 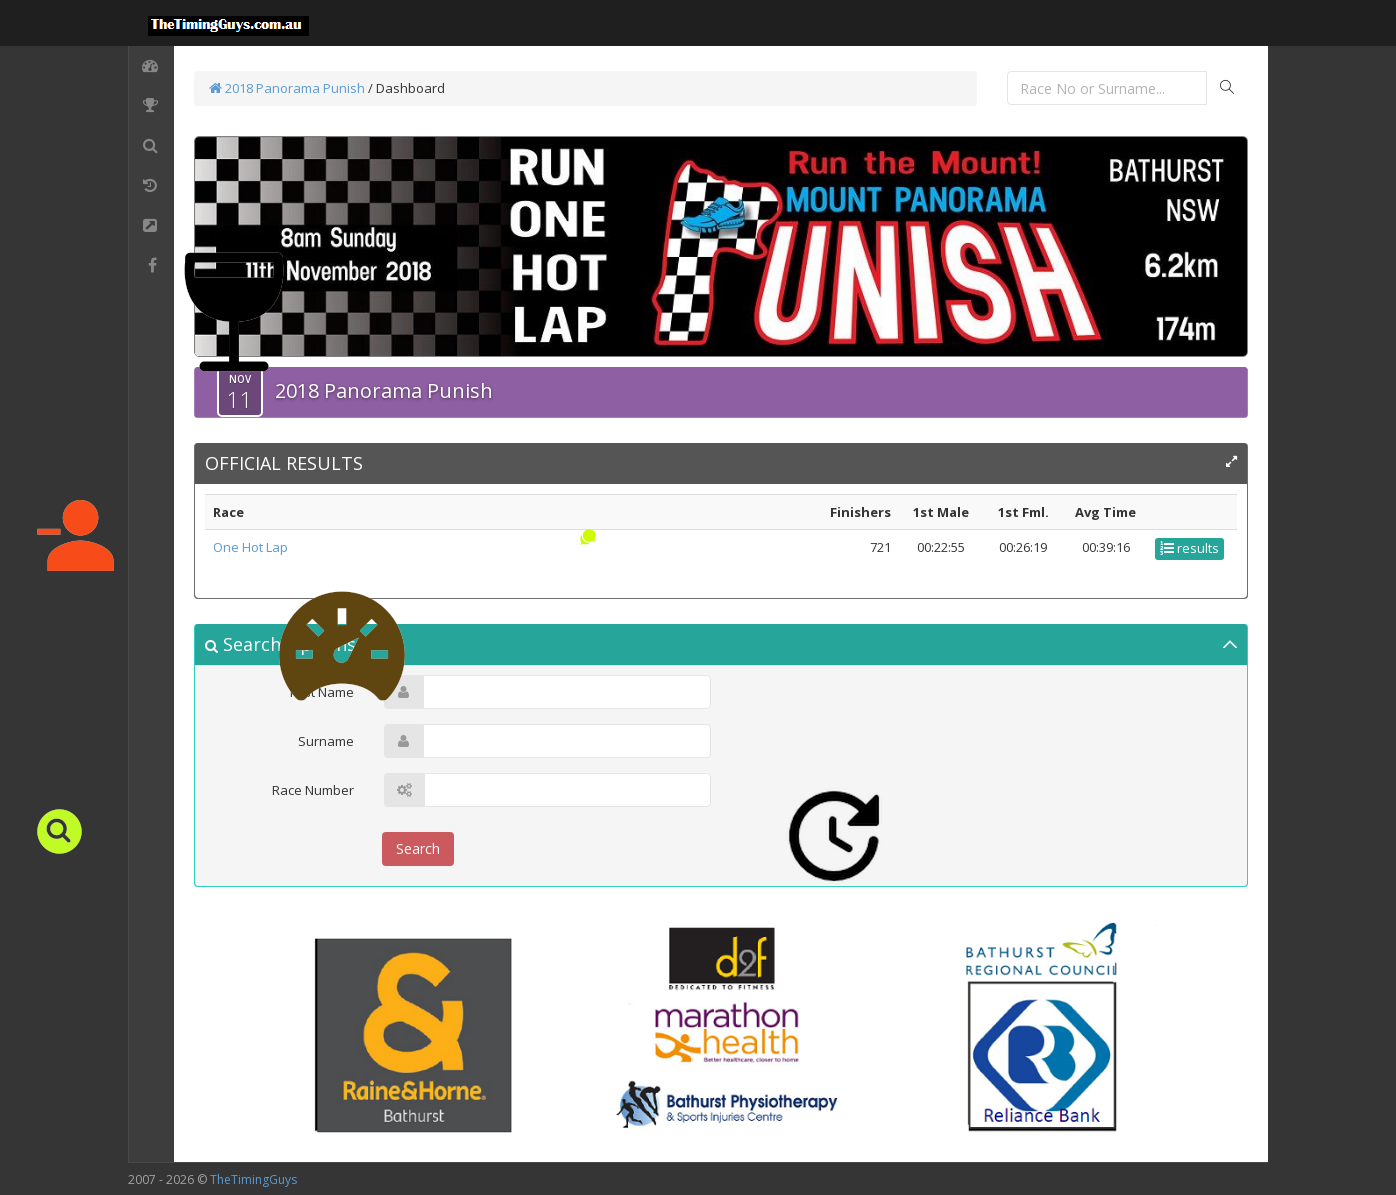 I want to click on view performance metrics or speed, so click(x=342, y=646).